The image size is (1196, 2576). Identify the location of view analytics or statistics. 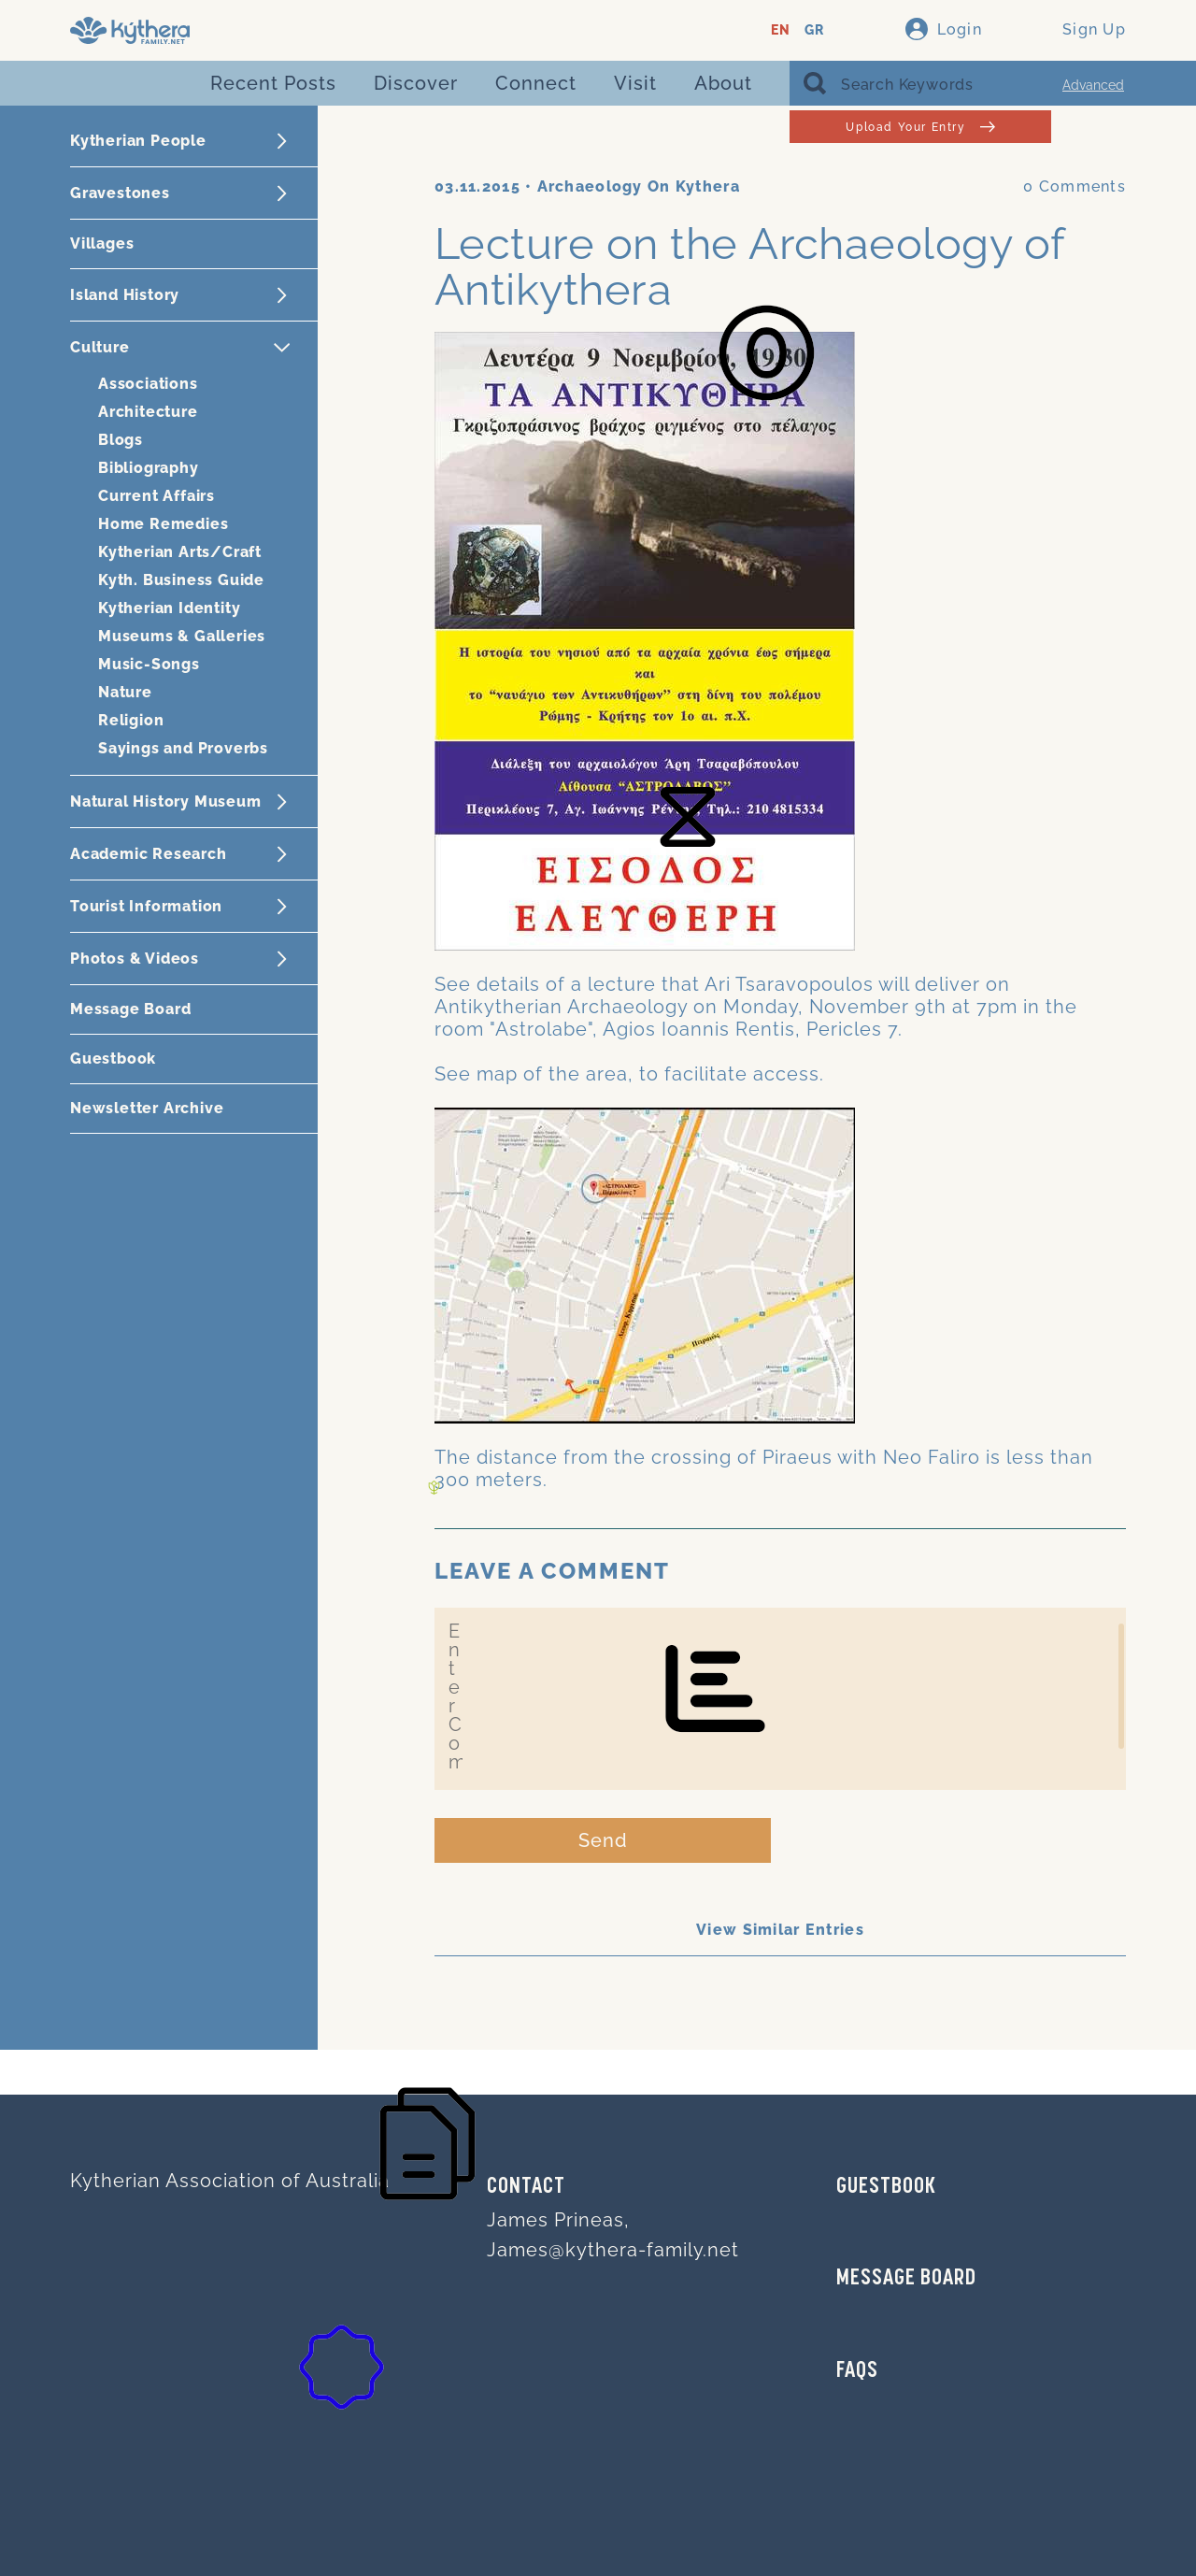
(715, 1688).